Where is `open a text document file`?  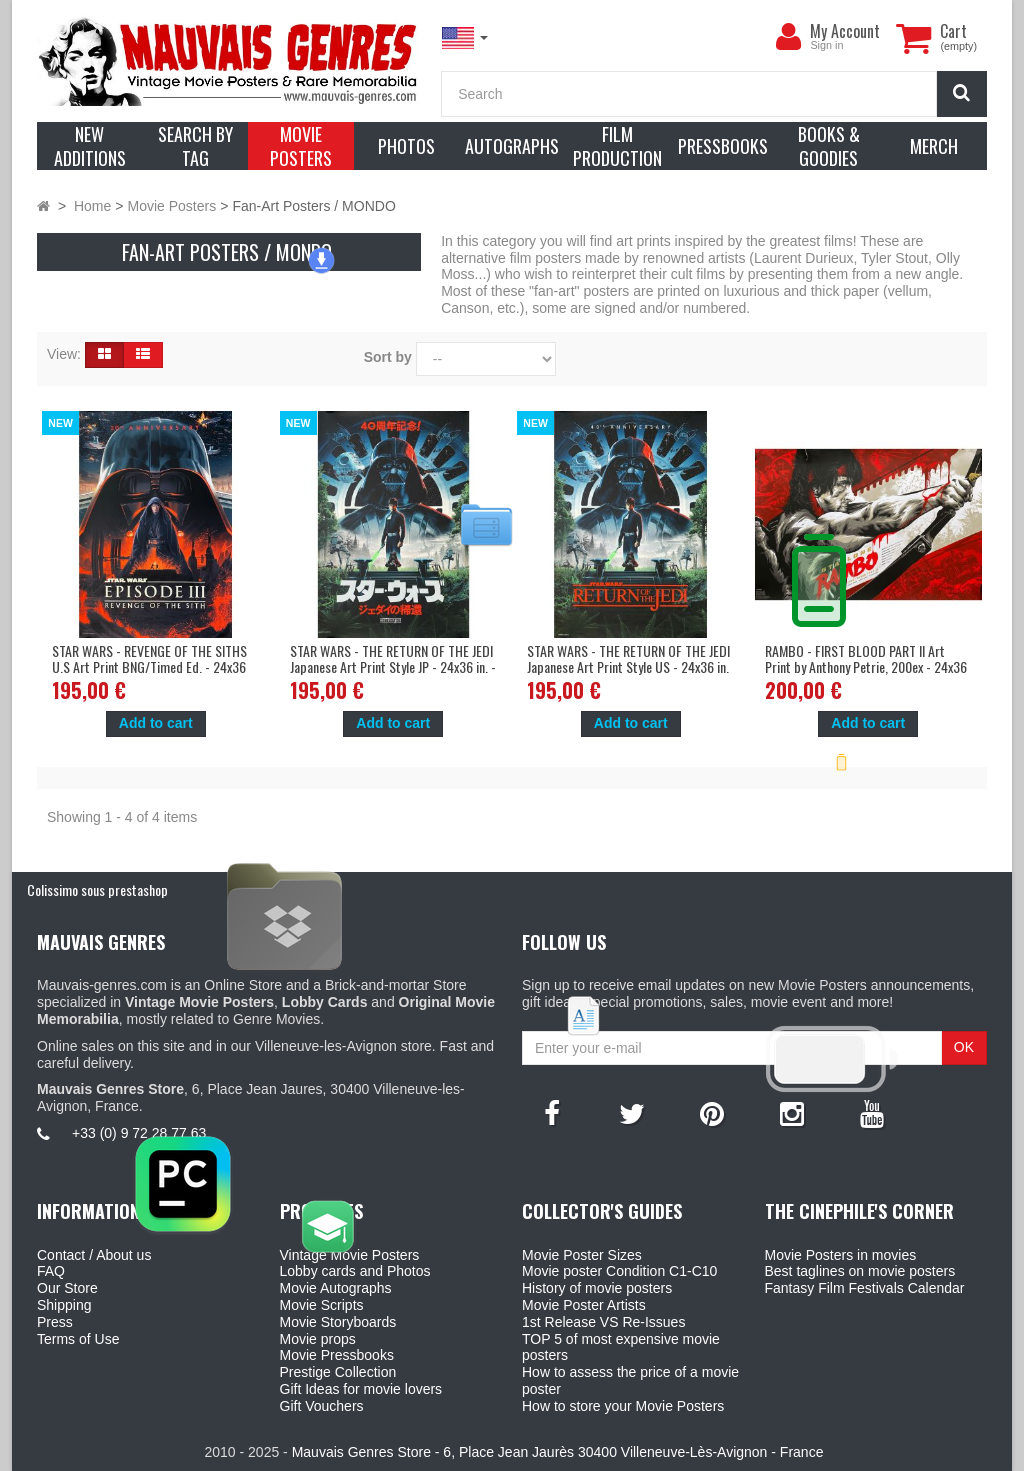 open a text document file is located at coordinates (583, 1015).